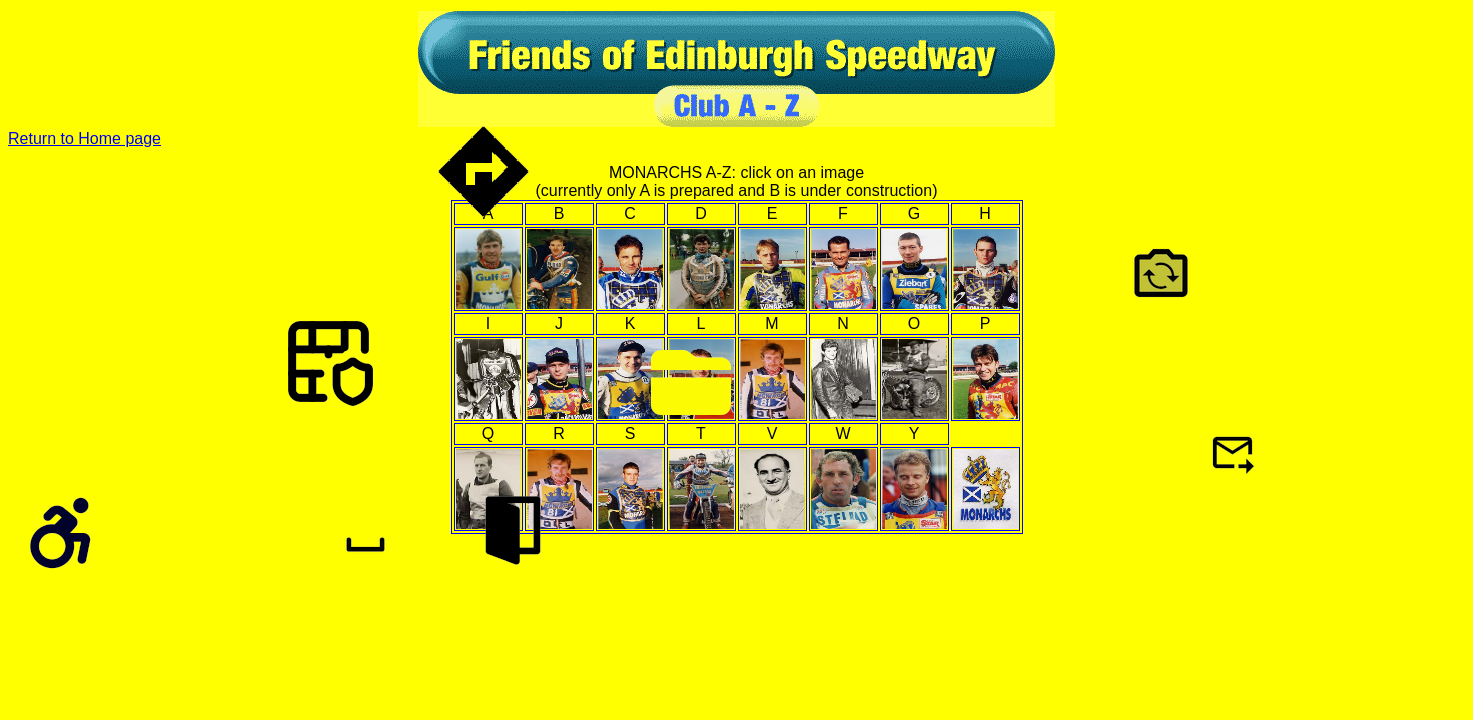 The width and height of the screenshot is (1473, 720). What do you see at coordinates (365, 544) in the screenshot?
I see `insert a space character` at bounding box center [365, 544].